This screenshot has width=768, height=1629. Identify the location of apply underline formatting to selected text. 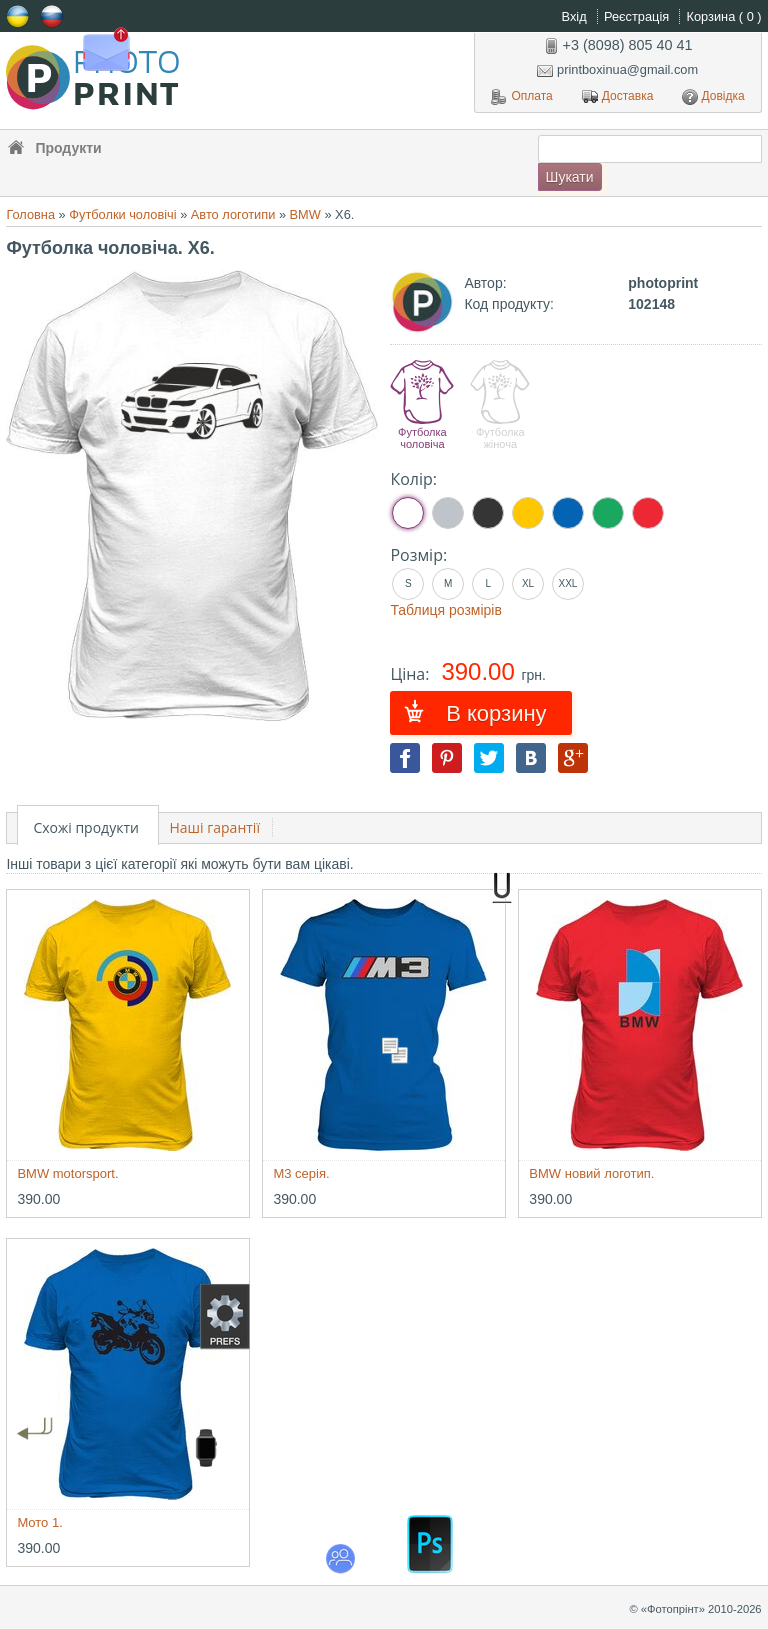
(502, 888).